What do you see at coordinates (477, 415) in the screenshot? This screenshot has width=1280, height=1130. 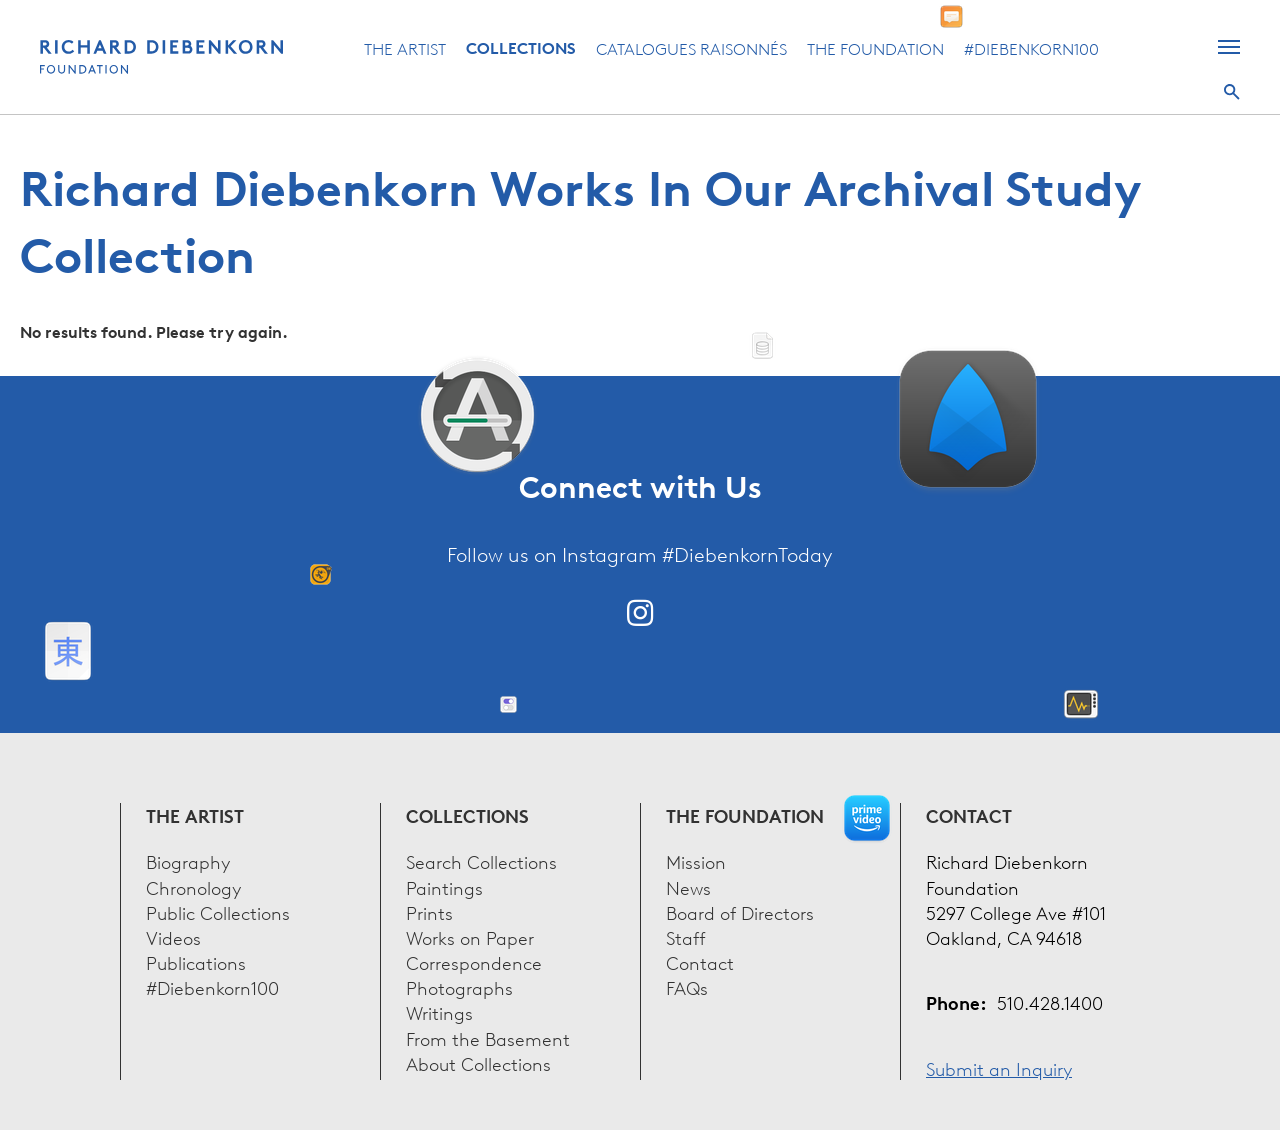 I see `open the software updater application` at bounding box center [477, 415].